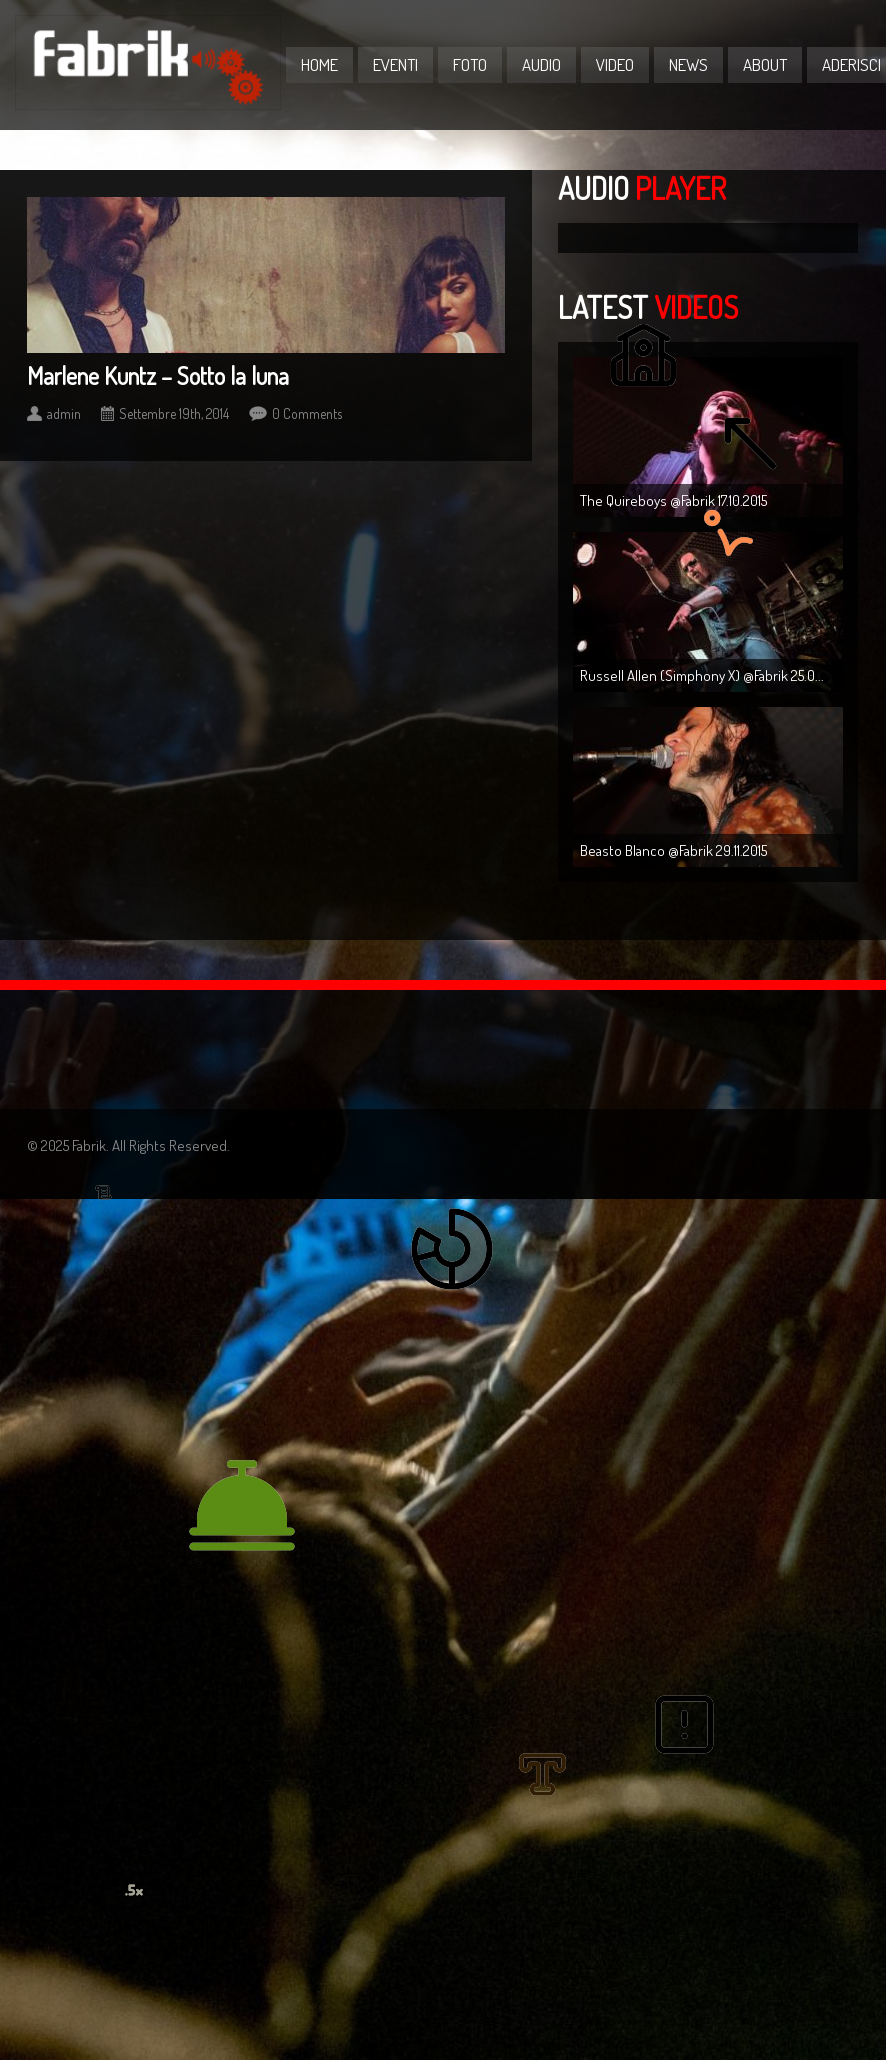  I want to click on request service or assistance, so click(242, 1509).